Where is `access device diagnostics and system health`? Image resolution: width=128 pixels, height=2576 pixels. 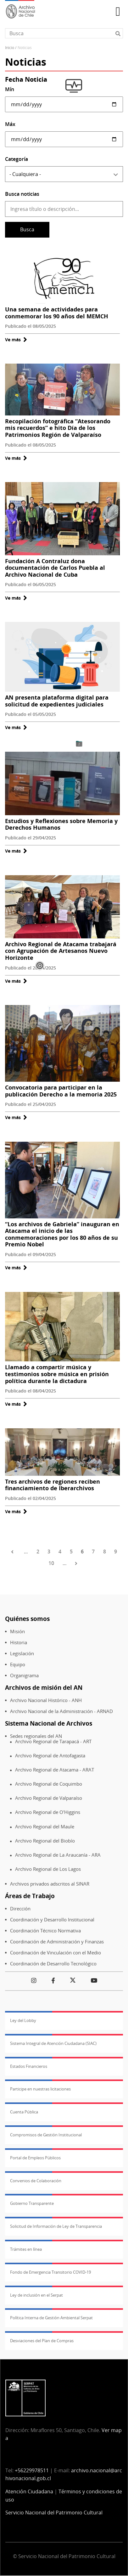 access device diagnostics and system health is located at coordinates (74, 85).